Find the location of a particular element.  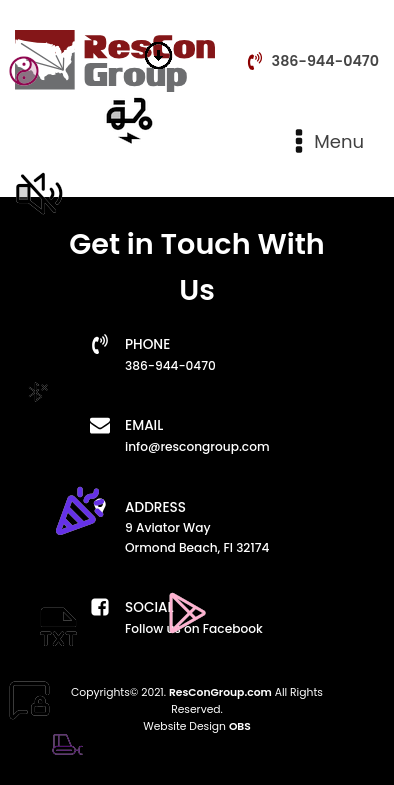

indicates a celebration or achievement is located at coordinates (77, 513).